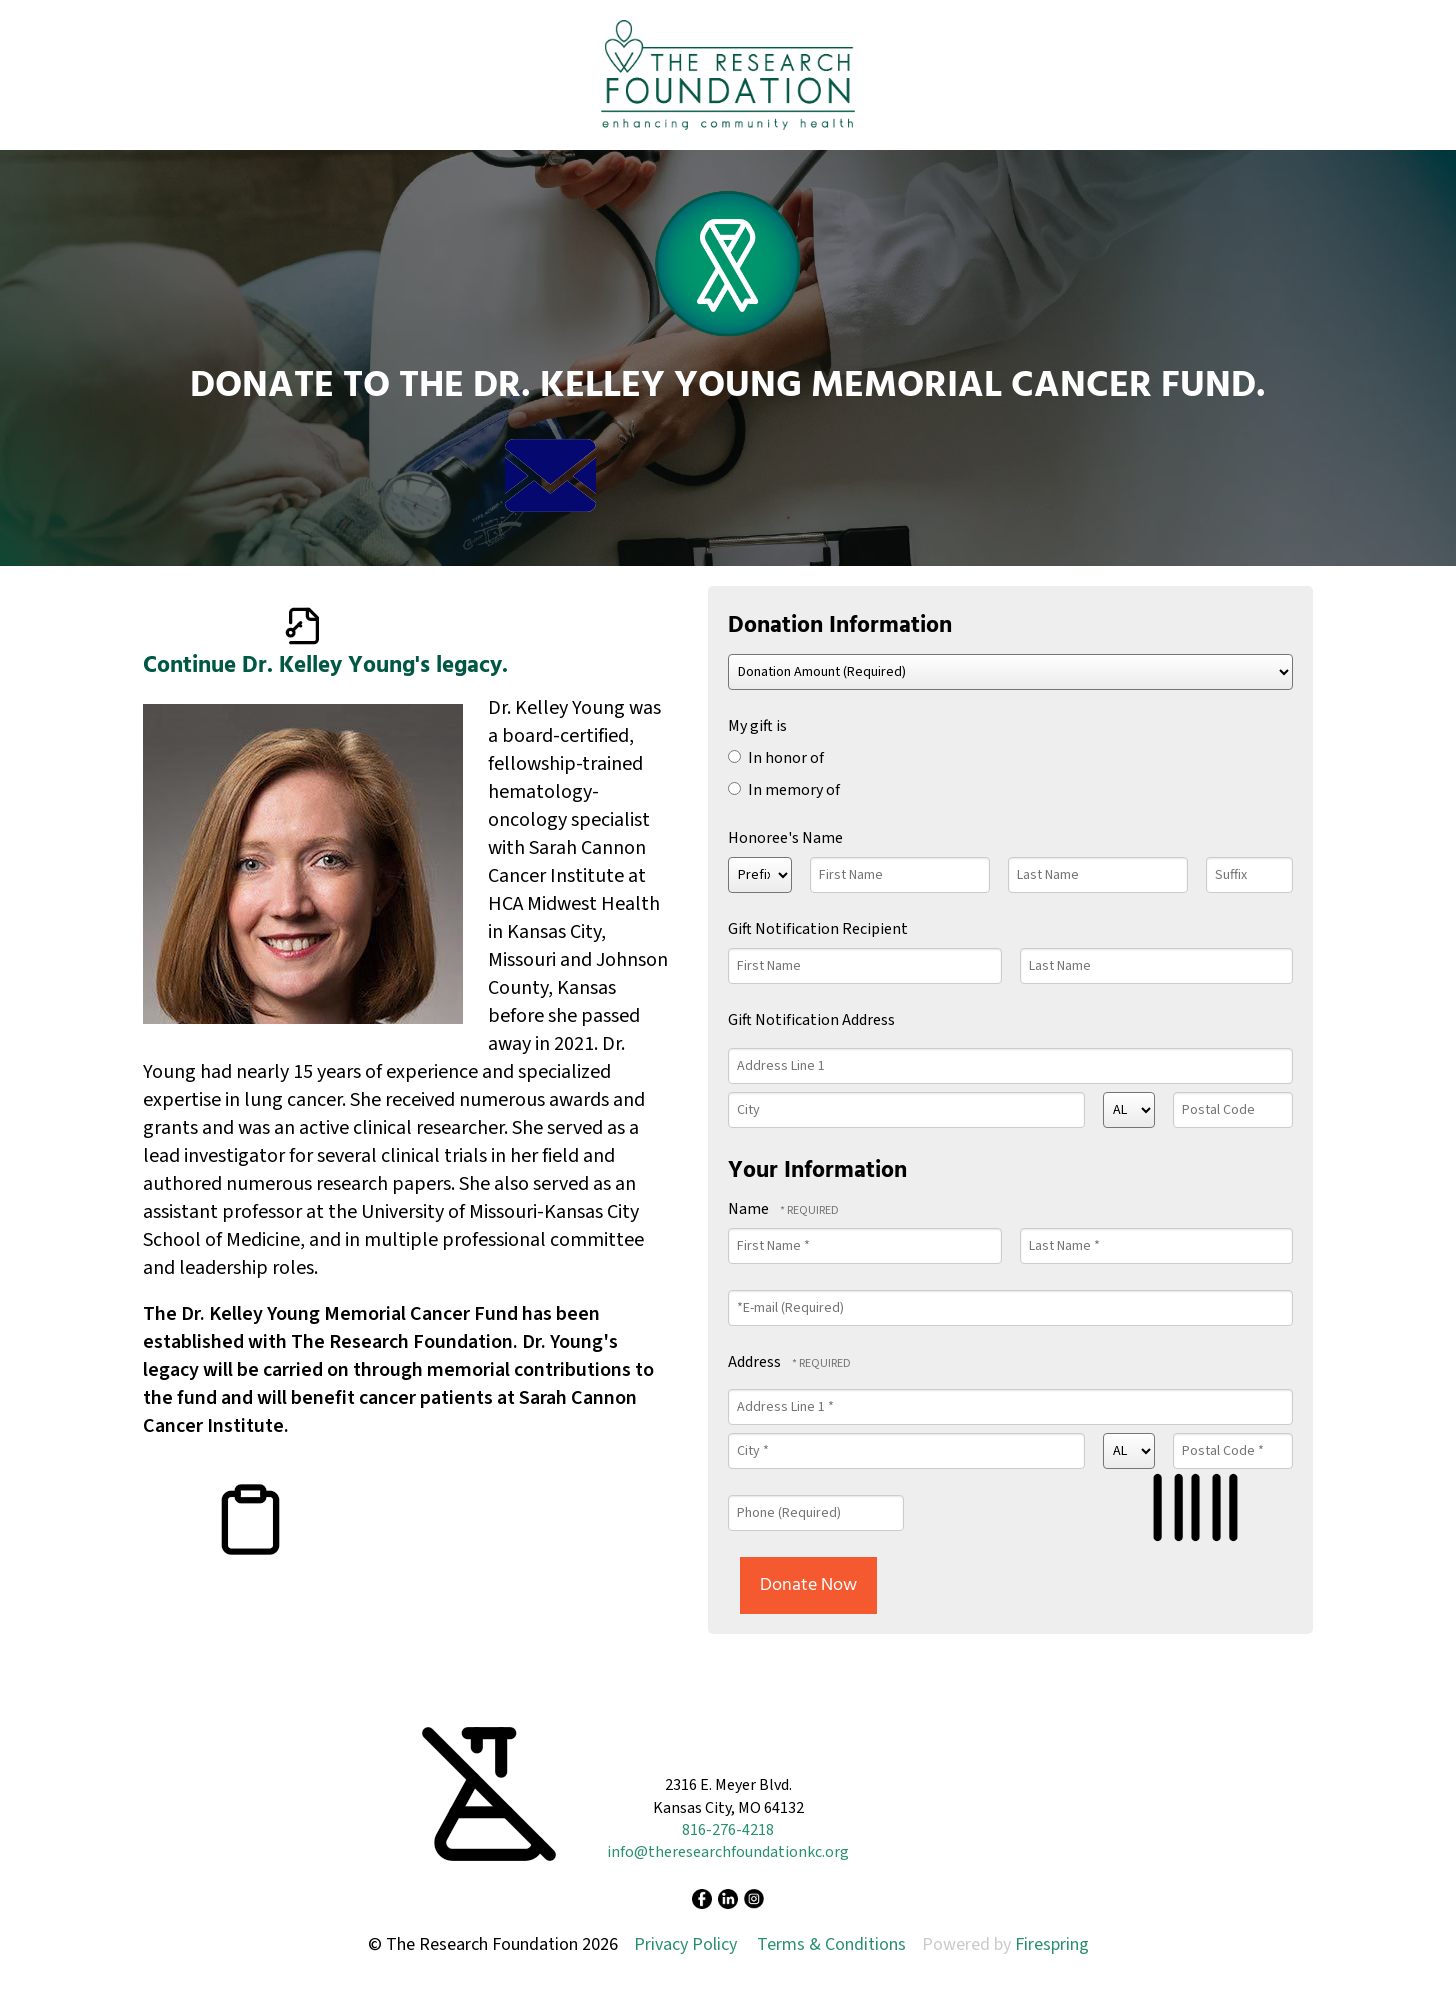 The image size is (1456, 1995). Describe the element at coordinates (304, 626) in the screenshot. I see `access encrypted or password-protected file` at that location.